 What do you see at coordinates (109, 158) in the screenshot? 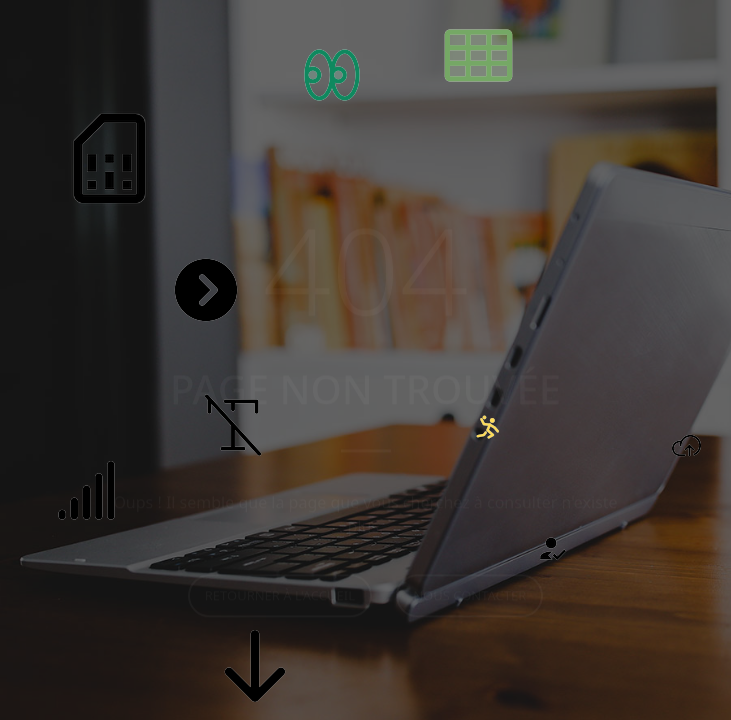
I see `manage sim card settings` at bounding box center [109, 158].